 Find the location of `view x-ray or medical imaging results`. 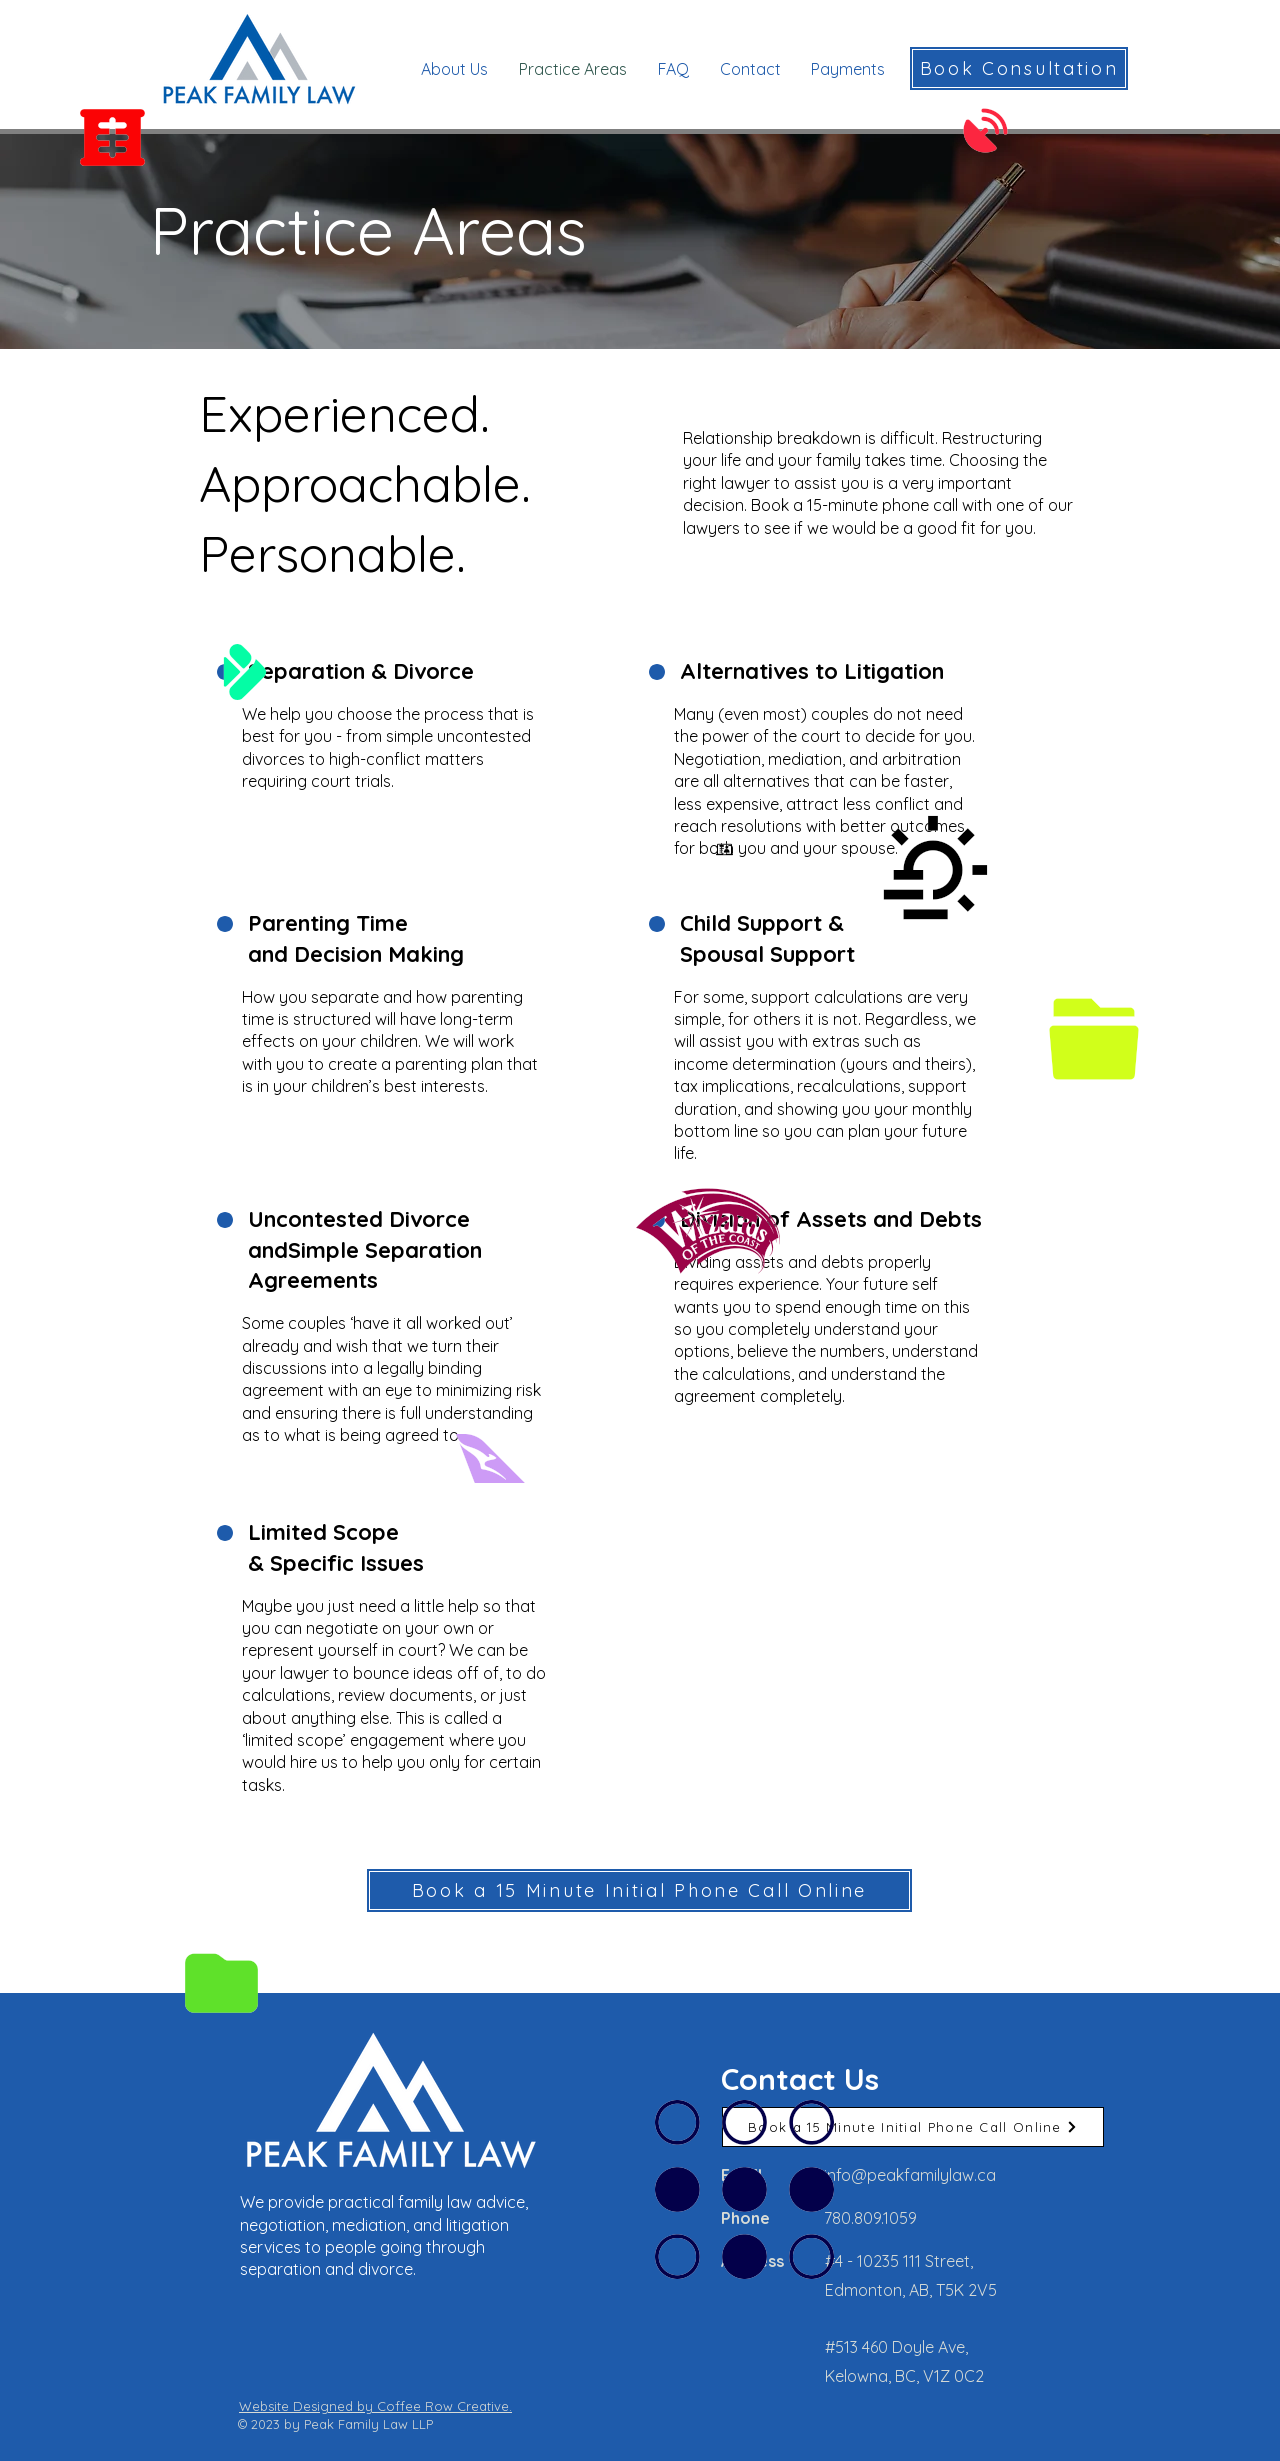

view x-ray or medical imaging results is located at coordinates (112, 137).